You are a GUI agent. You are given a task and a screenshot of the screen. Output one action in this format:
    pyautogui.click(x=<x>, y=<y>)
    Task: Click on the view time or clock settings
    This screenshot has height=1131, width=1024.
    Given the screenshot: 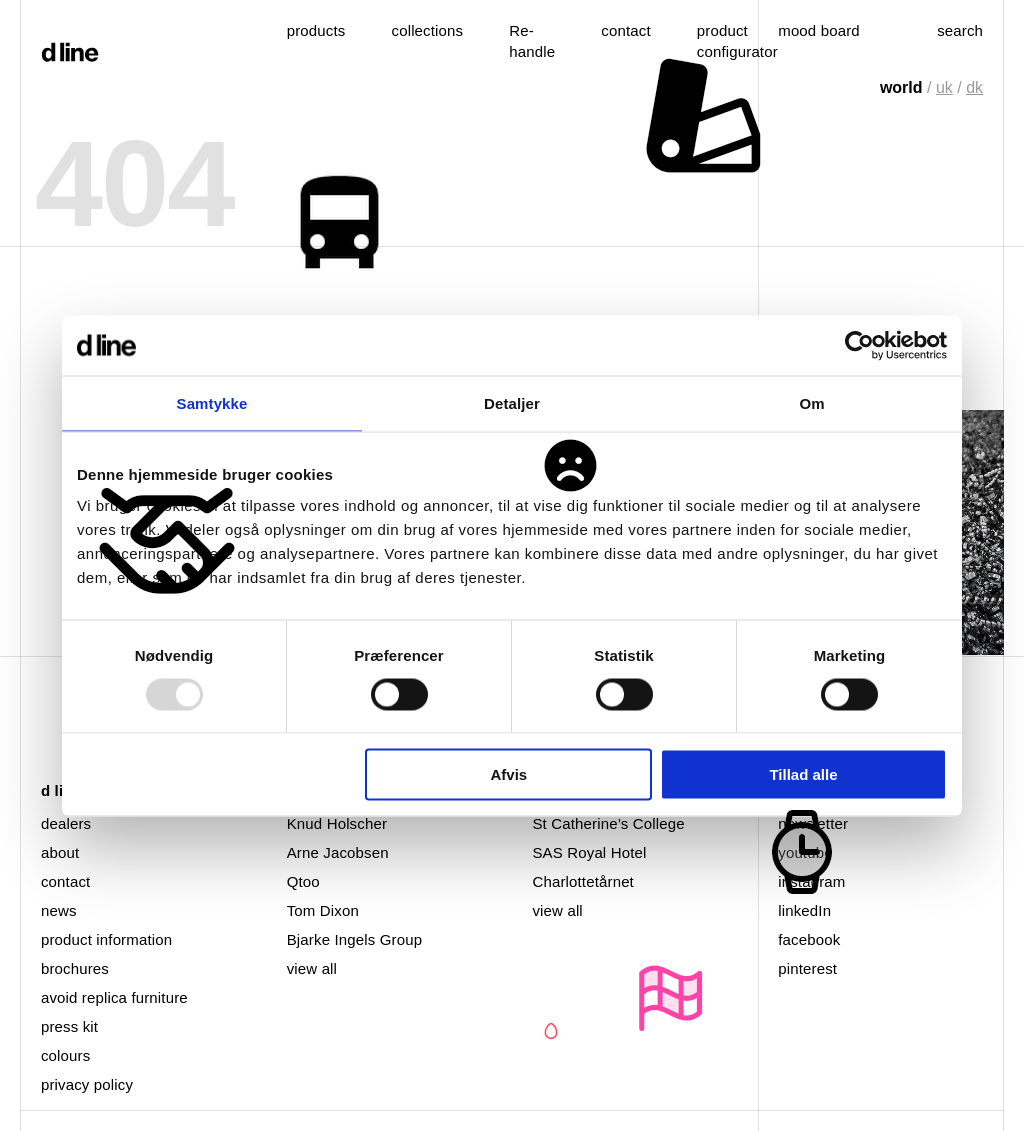 What is the action you would take?
    pyautogui.click(x=802, y=852)
    